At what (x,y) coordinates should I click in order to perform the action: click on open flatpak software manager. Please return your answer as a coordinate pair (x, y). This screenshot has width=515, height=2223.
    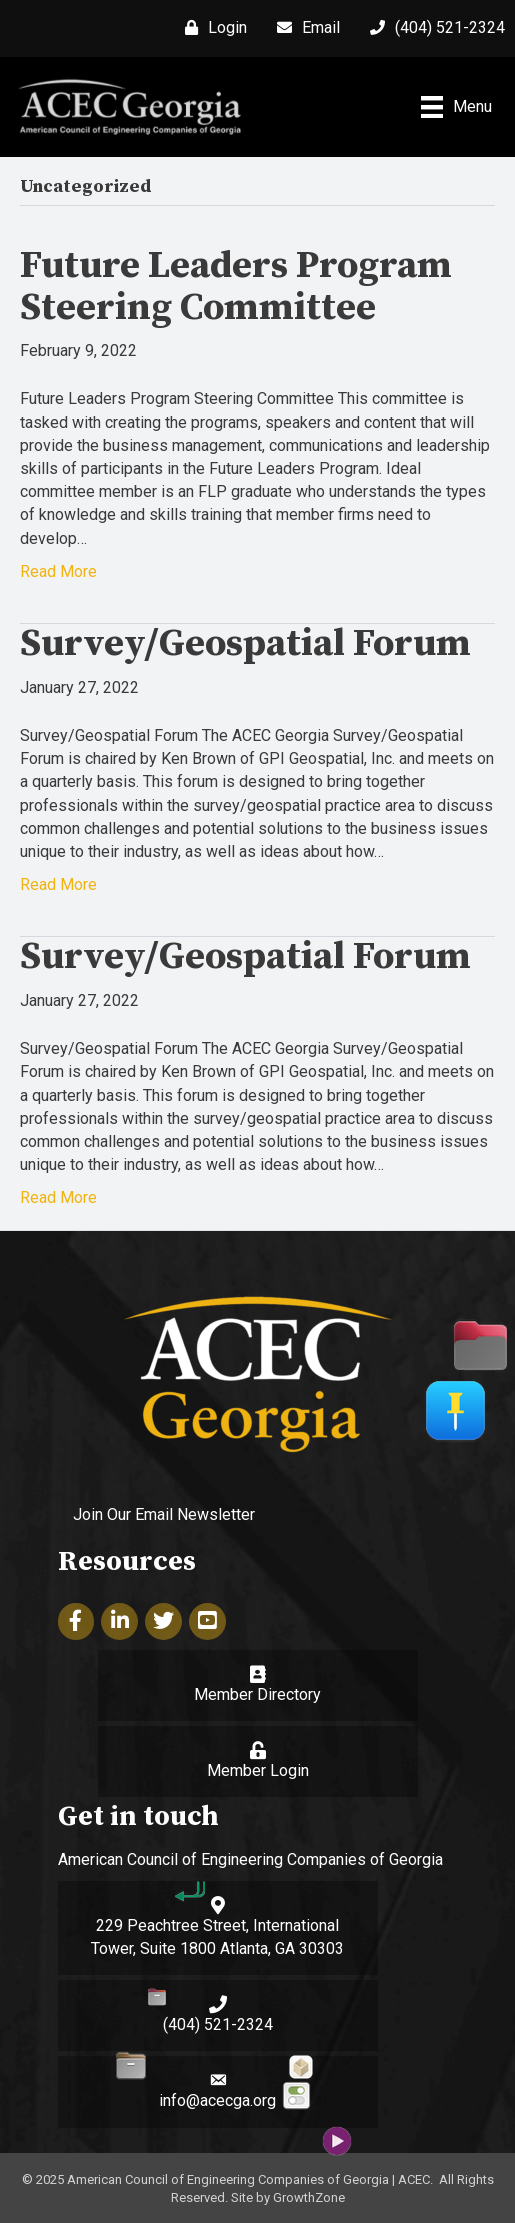
    Looking at the image, I should click on (301, 2067).